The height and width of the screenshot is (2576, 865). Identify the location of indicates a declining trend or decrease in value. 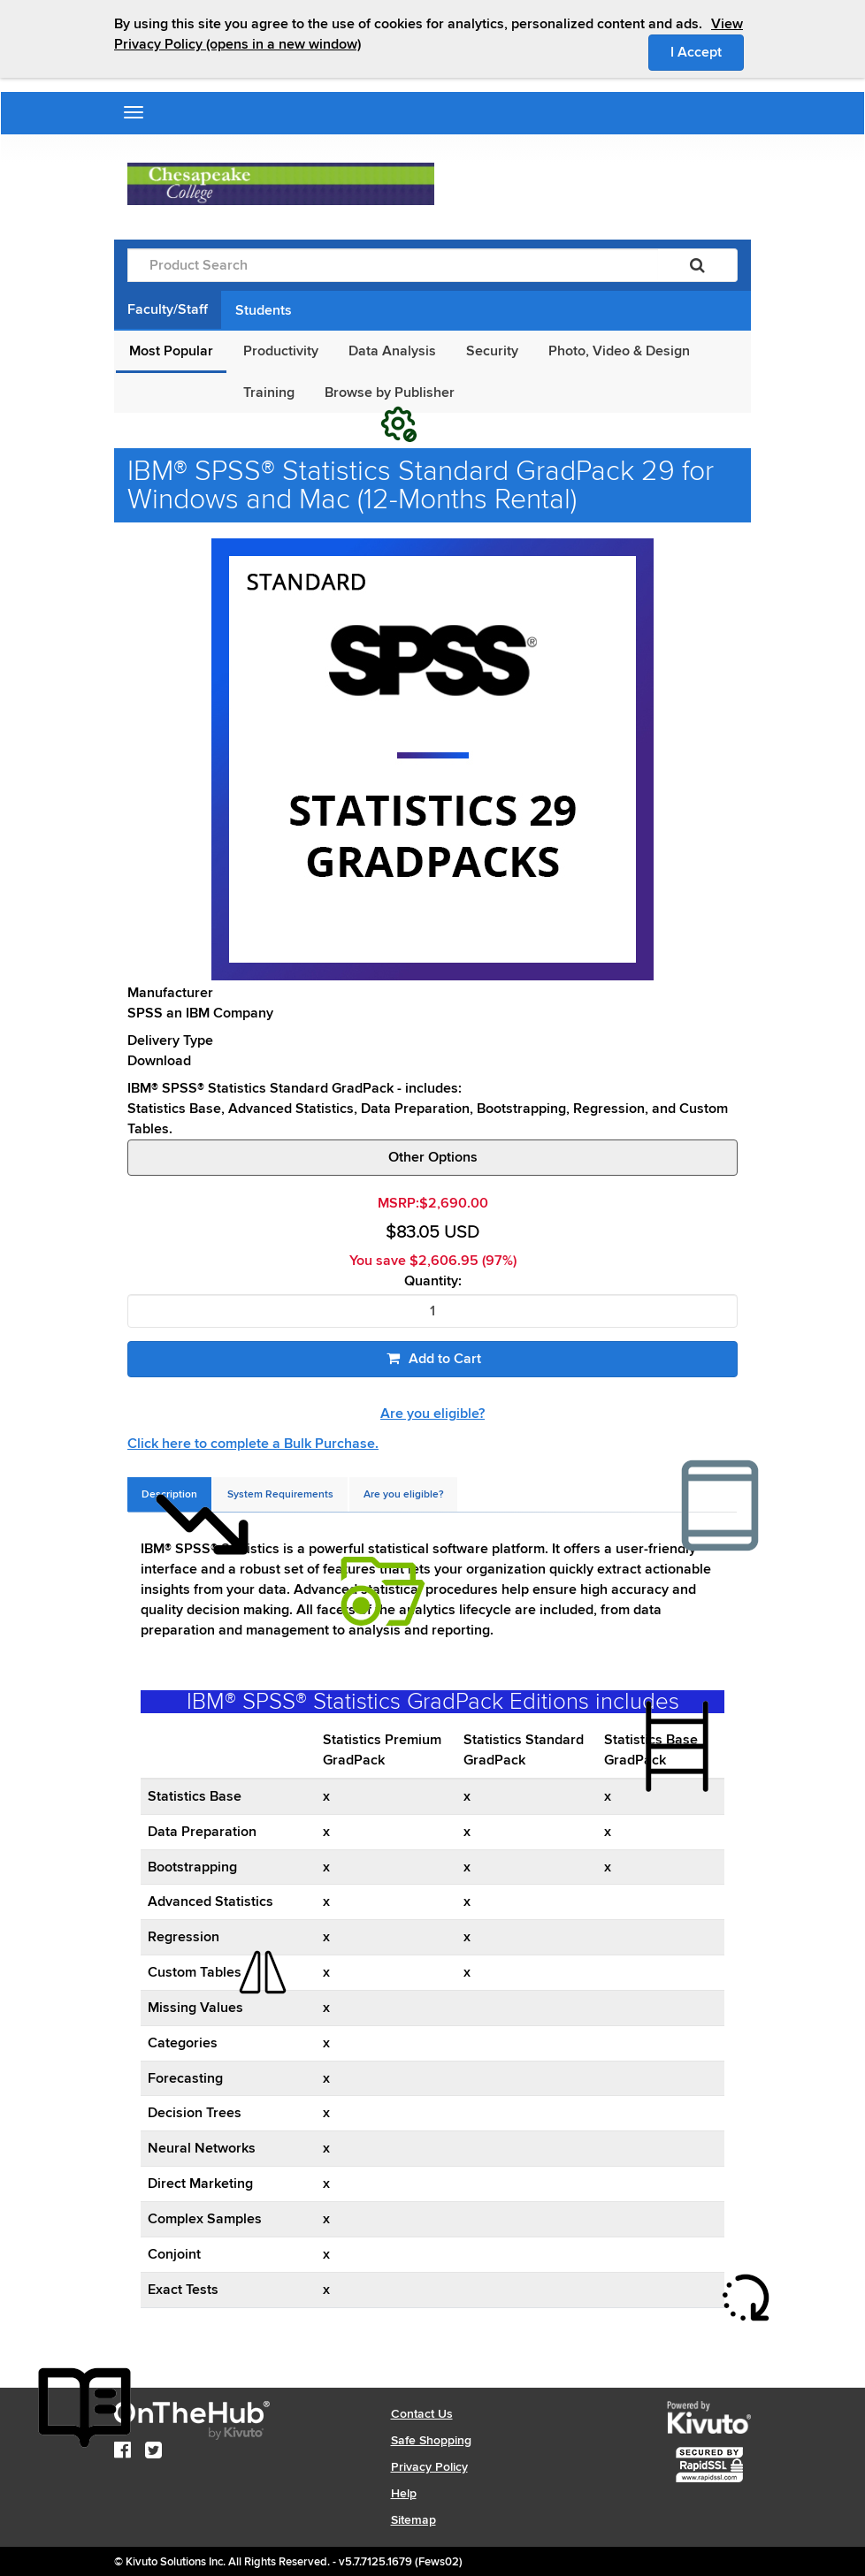
(202, 1524).